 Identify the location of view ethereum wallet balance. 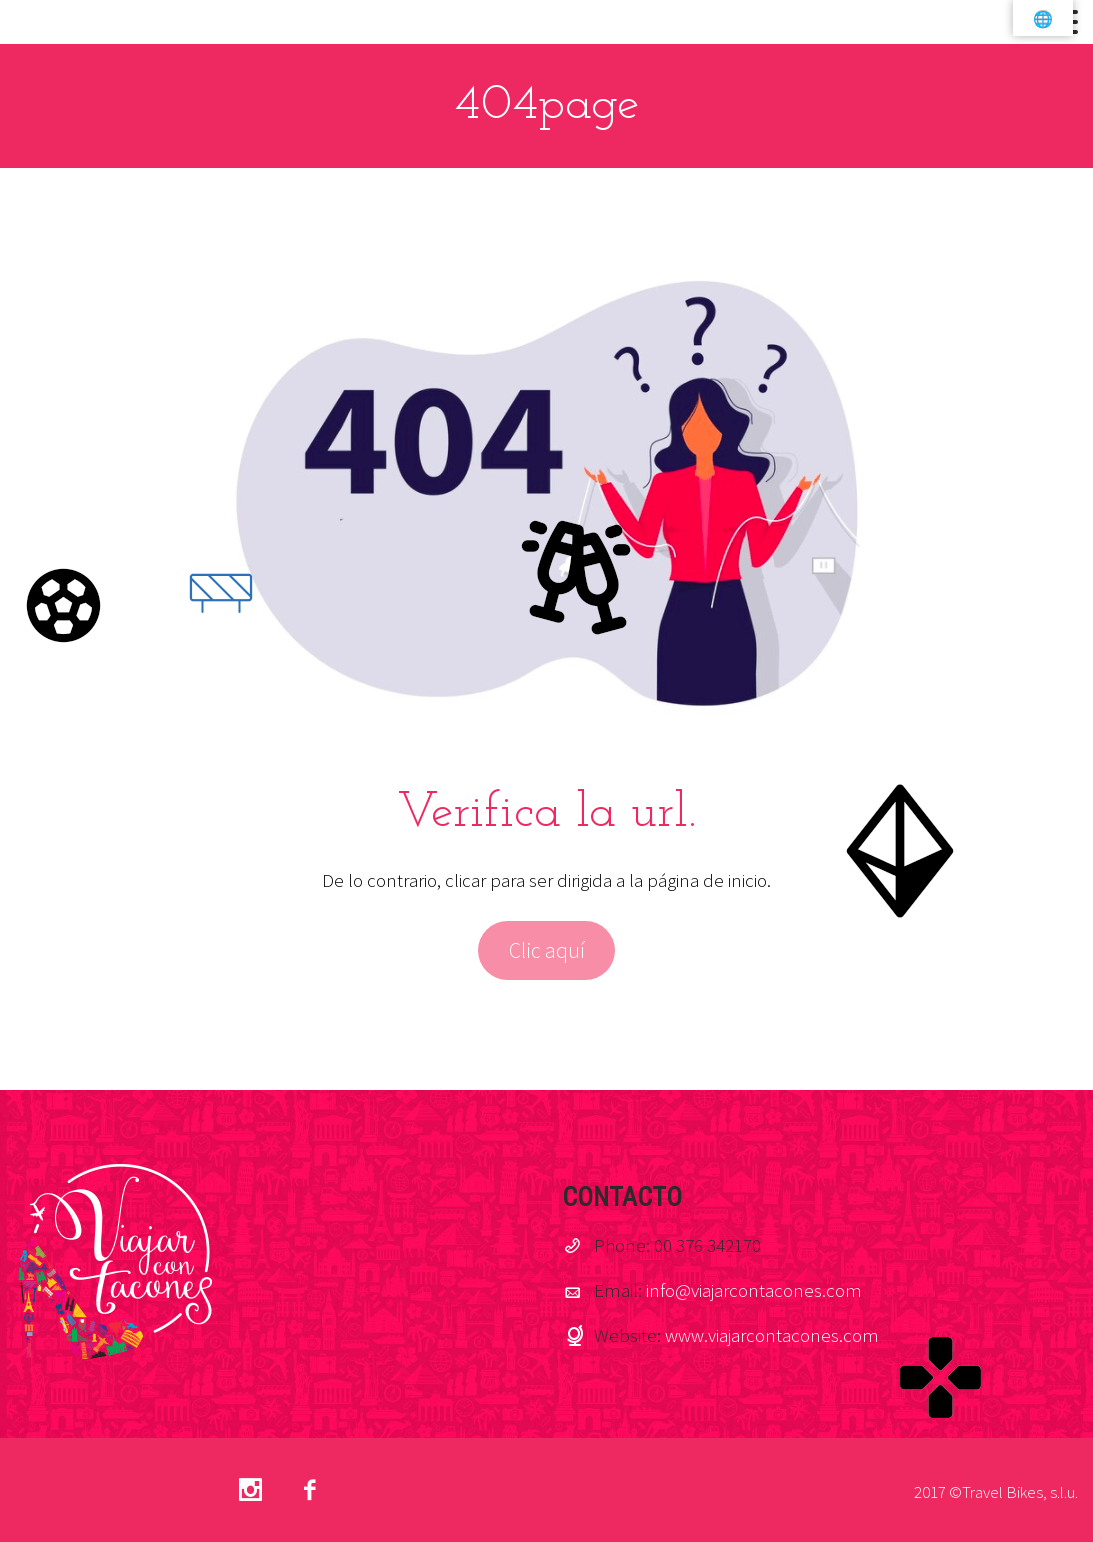
(900, 851).